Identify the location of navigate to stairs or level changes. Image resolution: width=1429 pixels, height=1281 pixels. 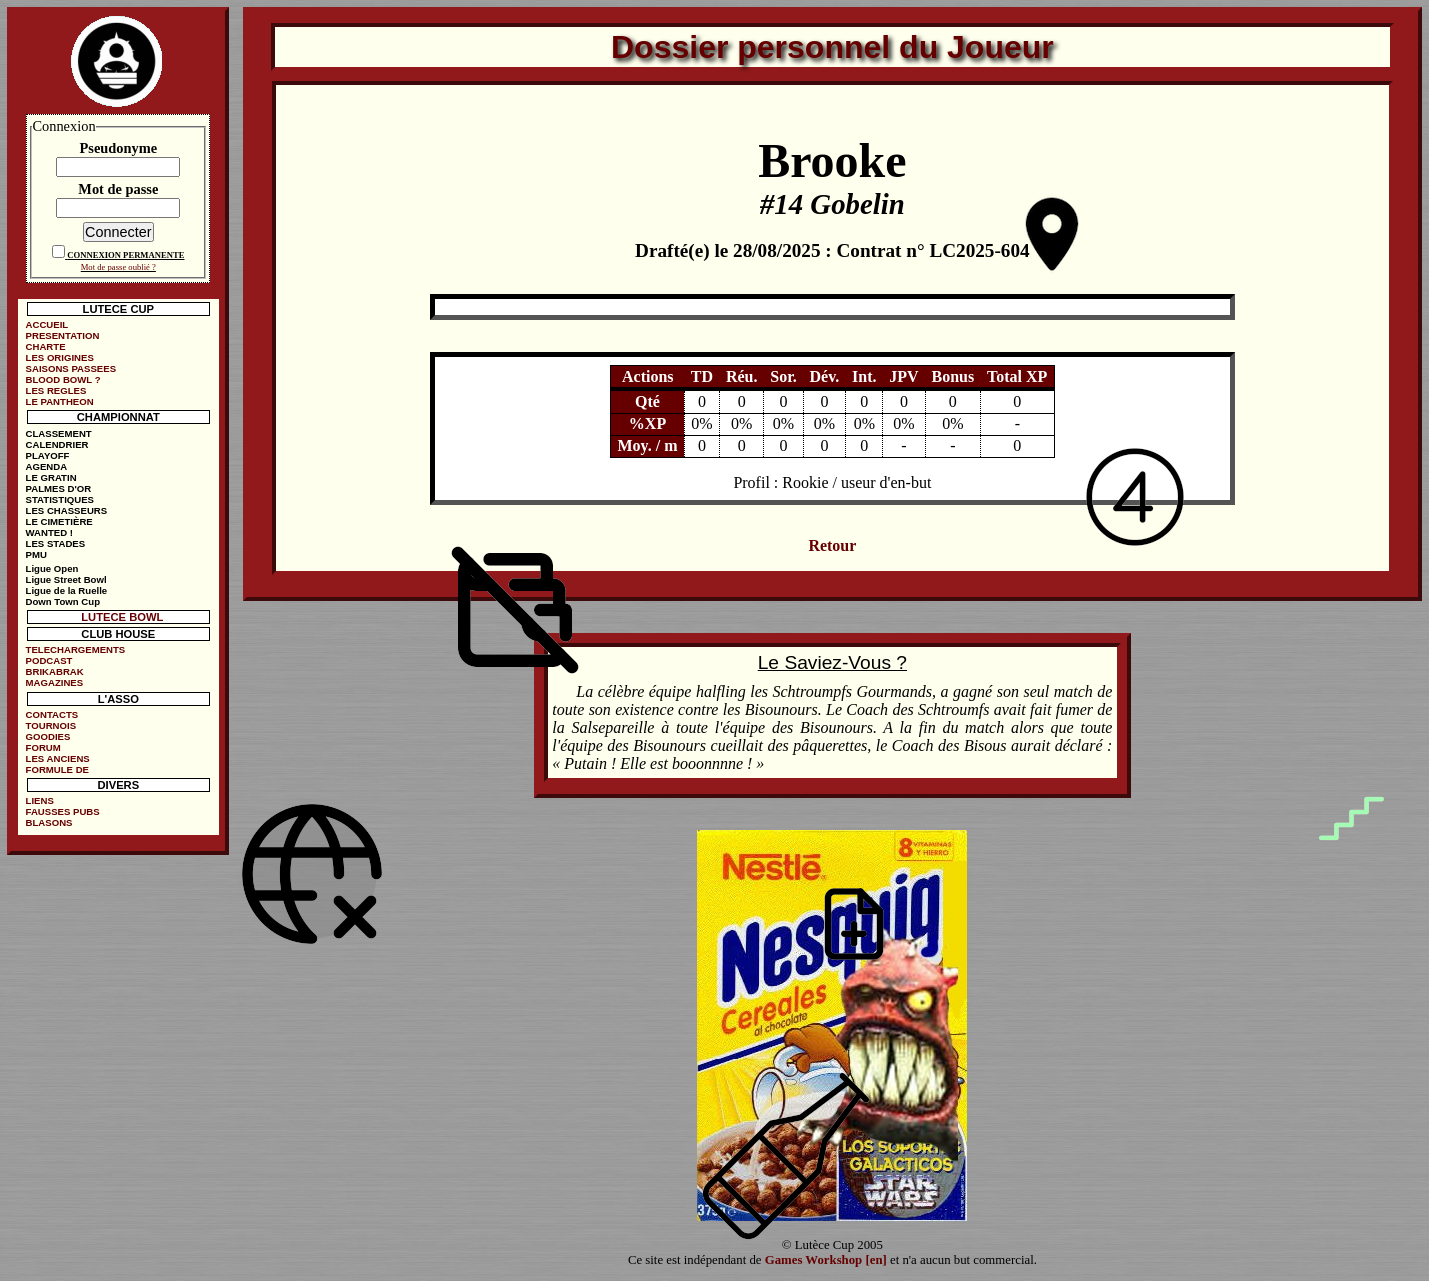
(1351, 818).